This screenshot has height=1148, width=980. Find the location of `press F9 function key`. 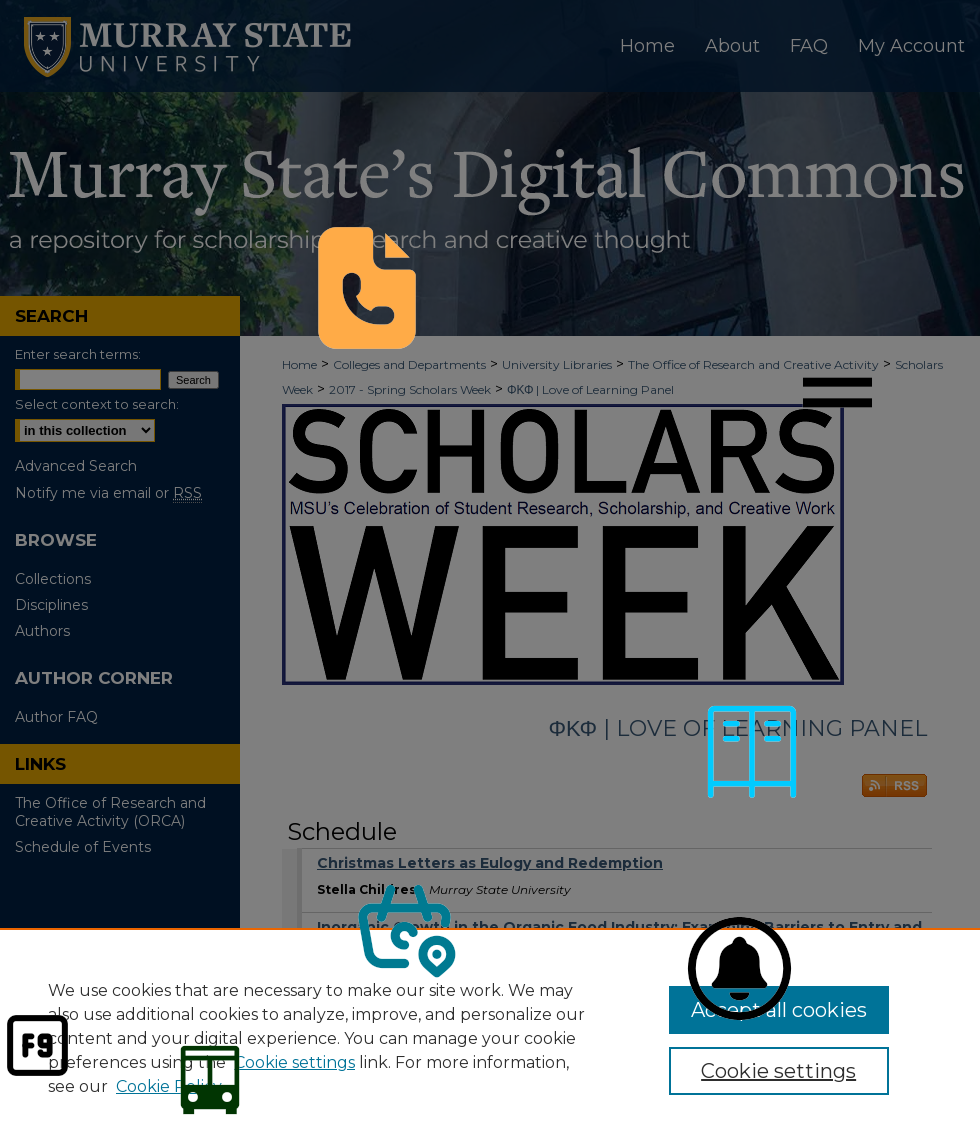

press F9 function key is located at coordinates (37, 1045).